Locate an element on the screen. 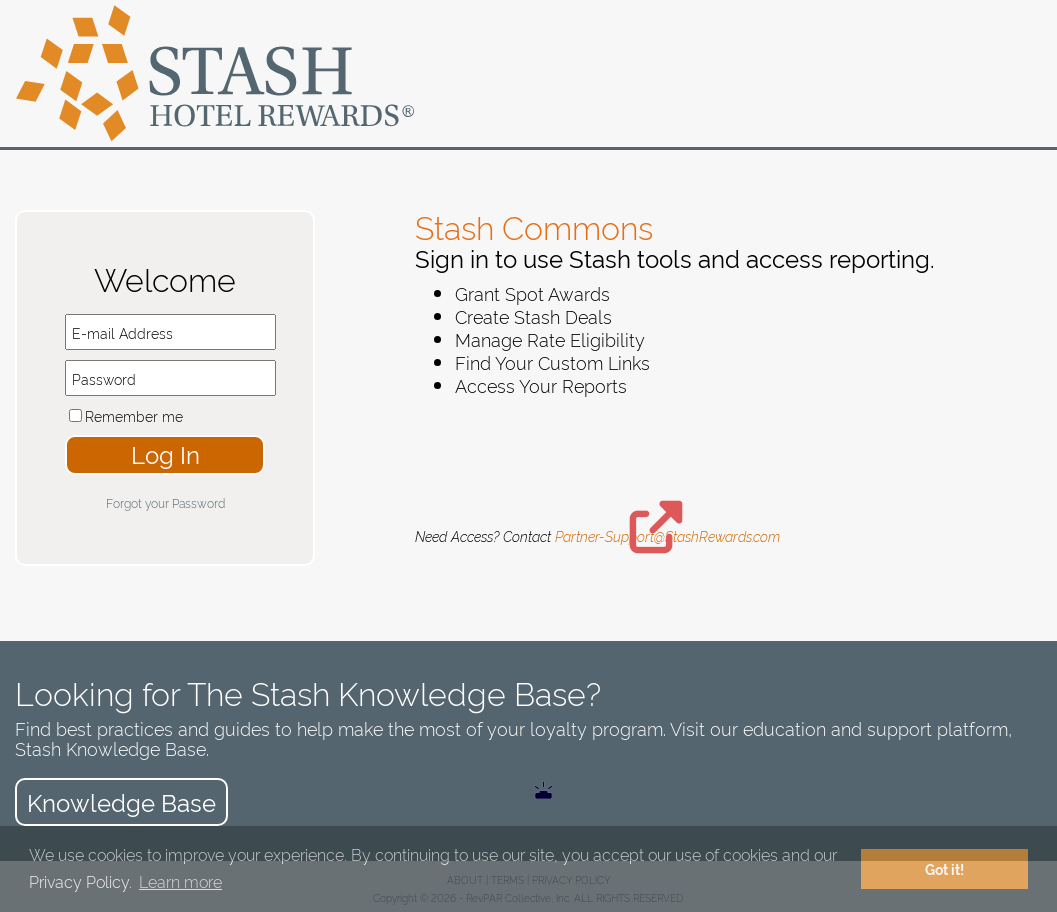 Image resolution: width=1057 pixels, height=912 pixels. open link in a new tab or window is located at coordinates (656, 527).